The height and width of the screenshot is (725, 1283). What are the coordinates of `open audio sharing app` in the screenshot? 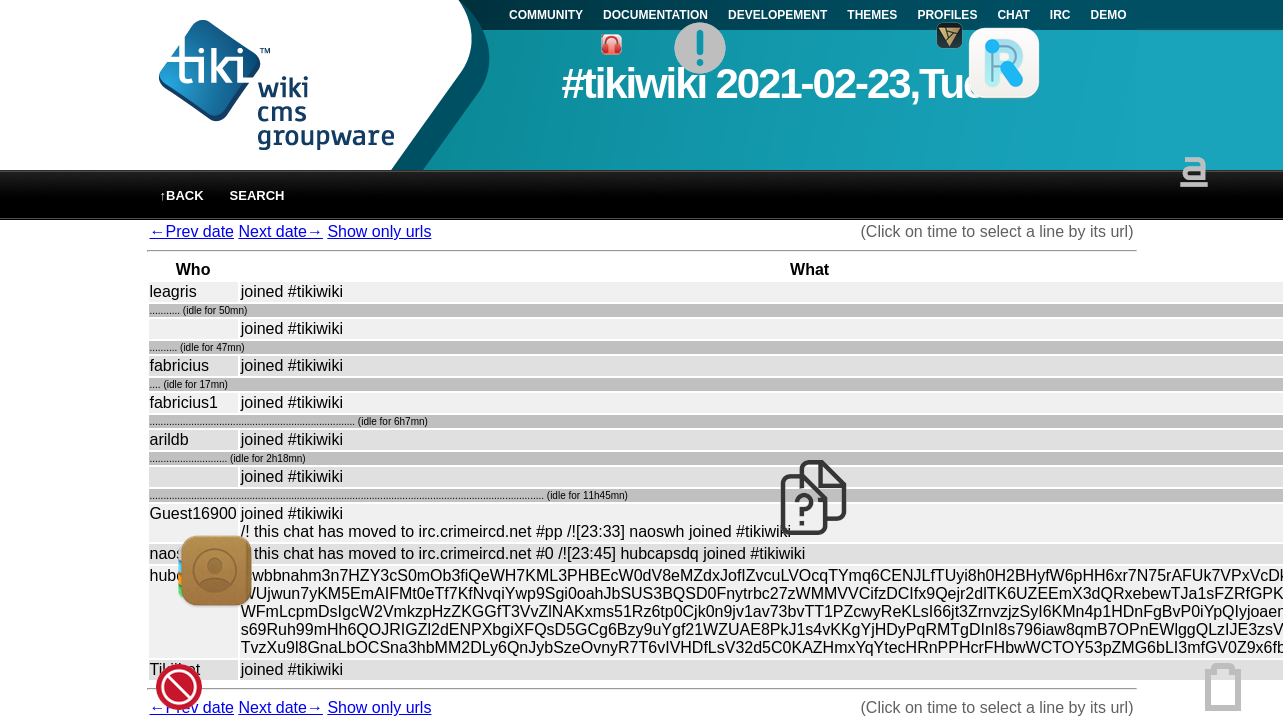 It's located at (611, 44).